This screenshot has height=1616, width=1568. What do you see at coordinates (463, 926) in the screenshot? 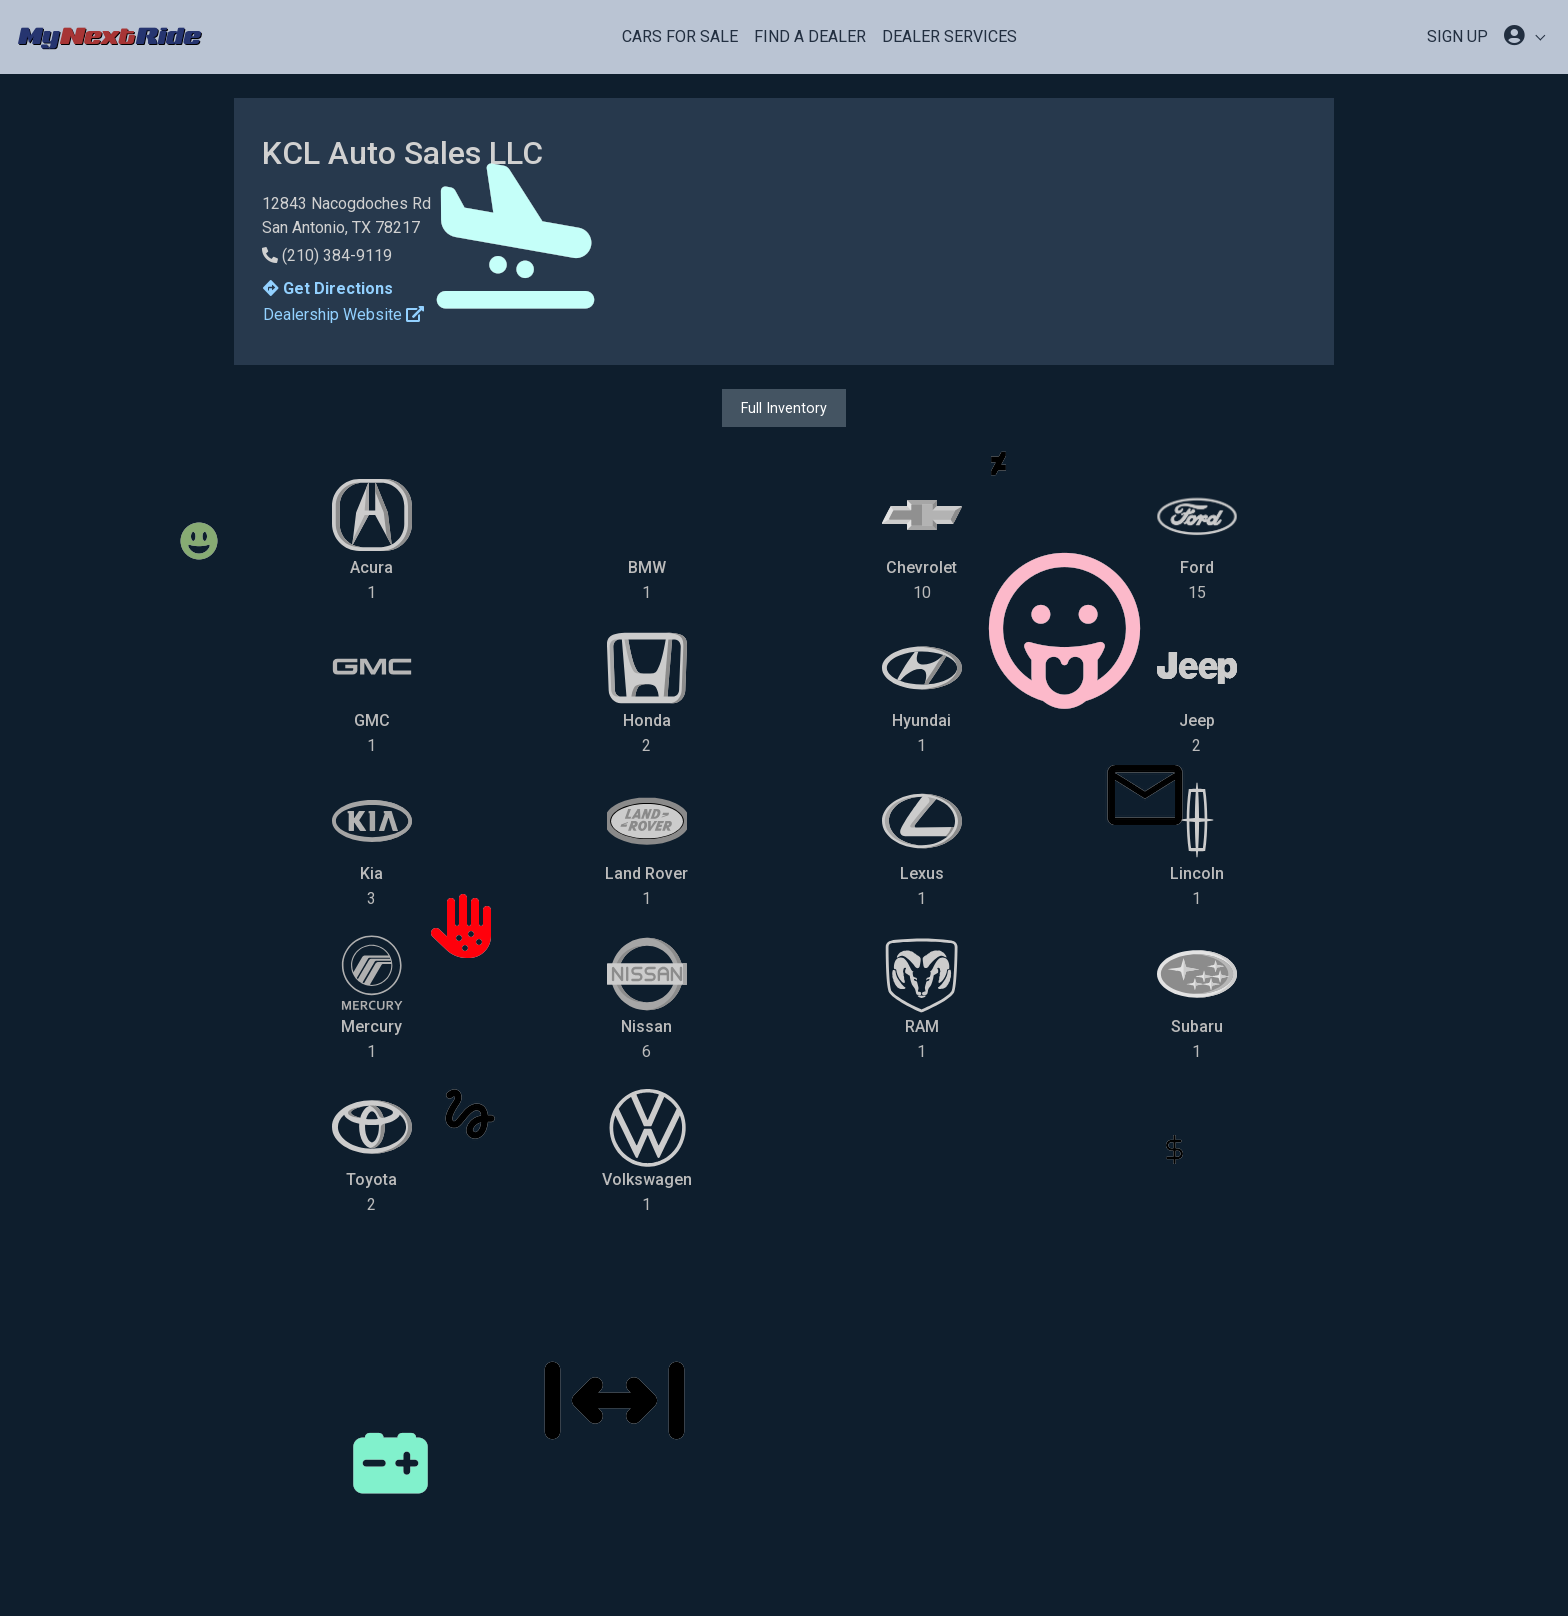
I see `indicates allergy information or warnings` at bounding box center [463, 926].